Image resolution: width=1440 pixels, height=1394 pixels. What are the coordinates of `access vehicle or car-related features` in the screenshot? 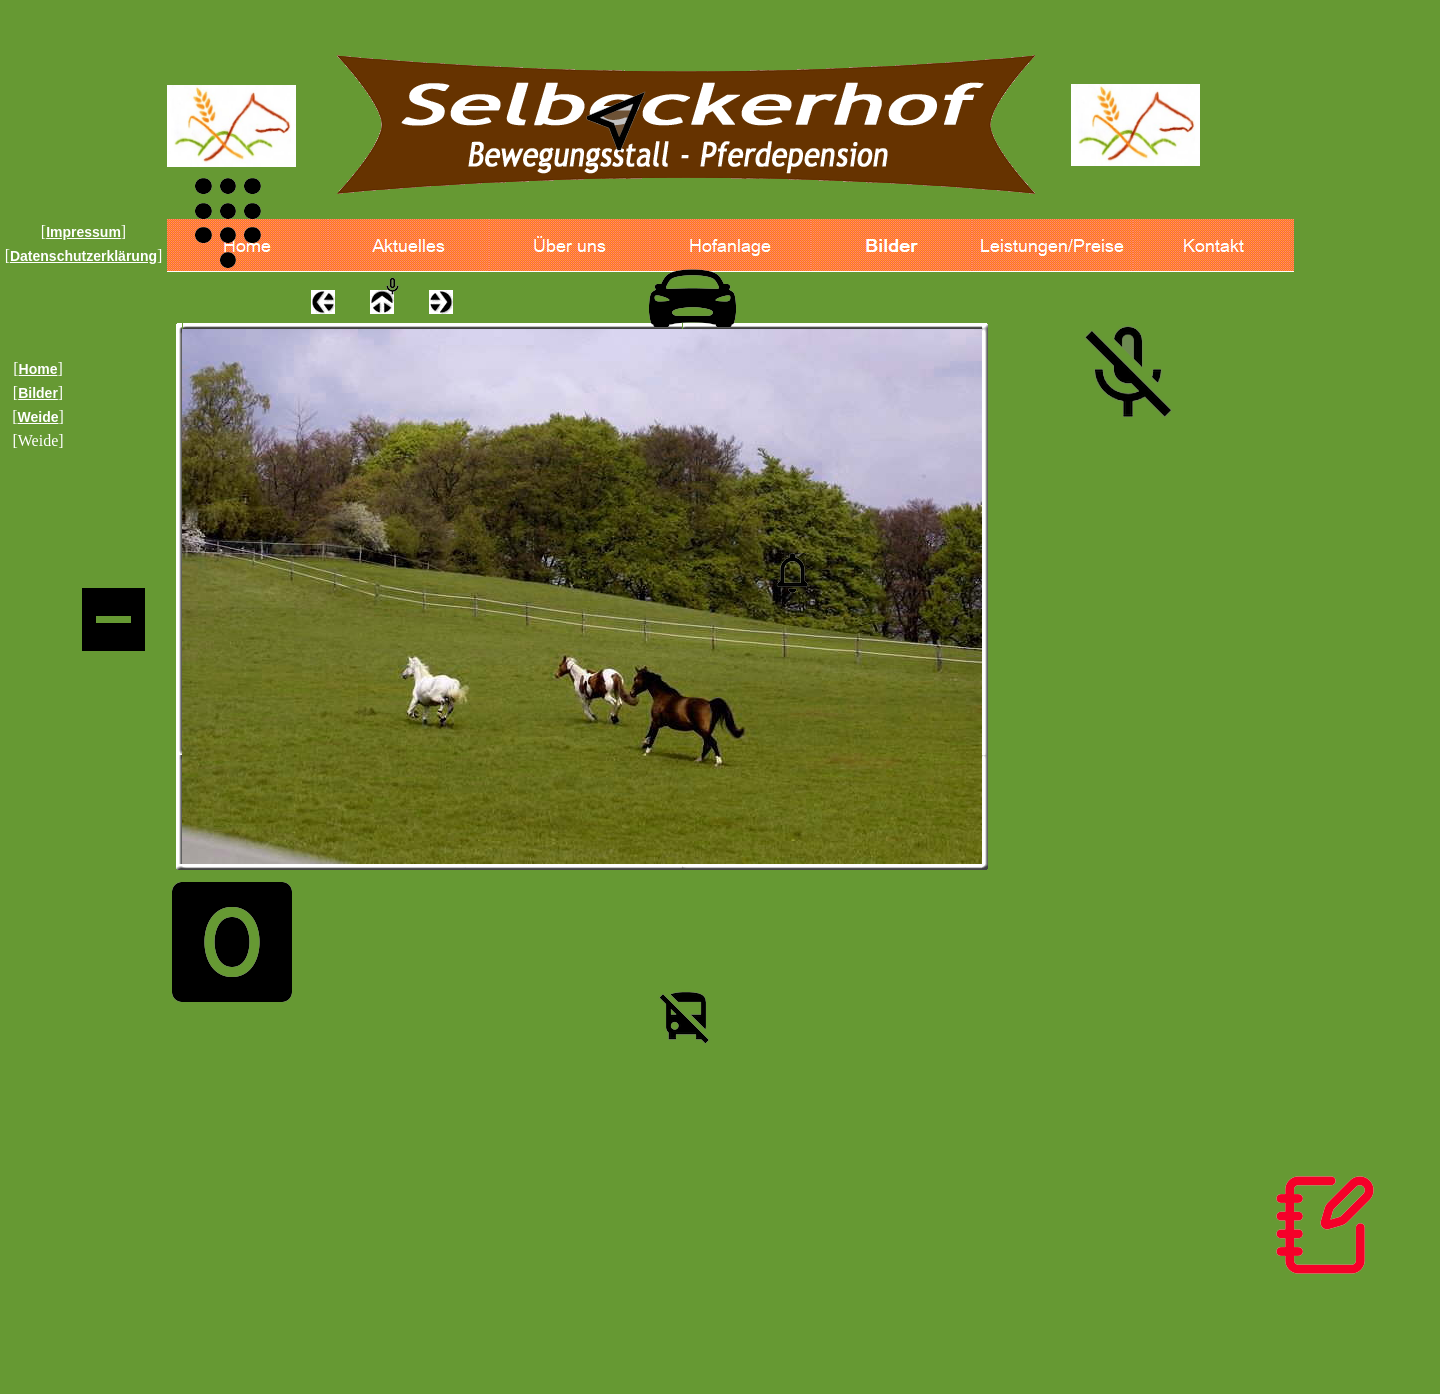 It's located at (692, 298).